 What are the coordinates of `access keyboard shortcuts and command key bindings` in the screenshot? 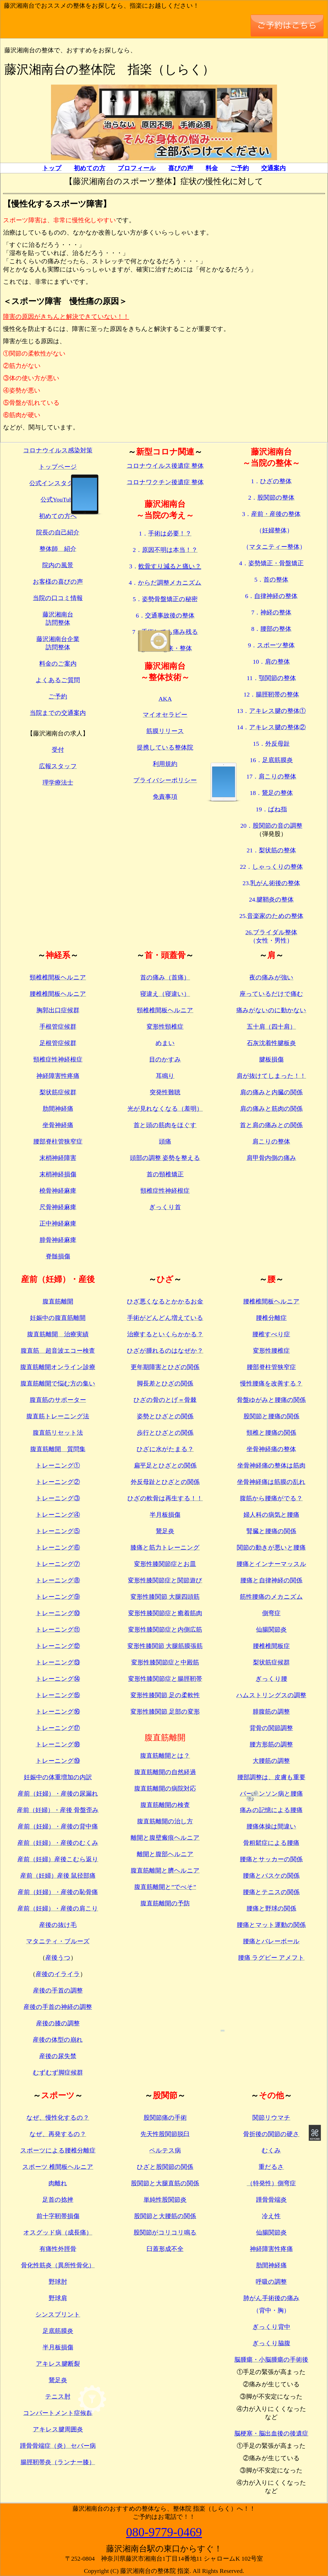 It's located at (315, 2133).